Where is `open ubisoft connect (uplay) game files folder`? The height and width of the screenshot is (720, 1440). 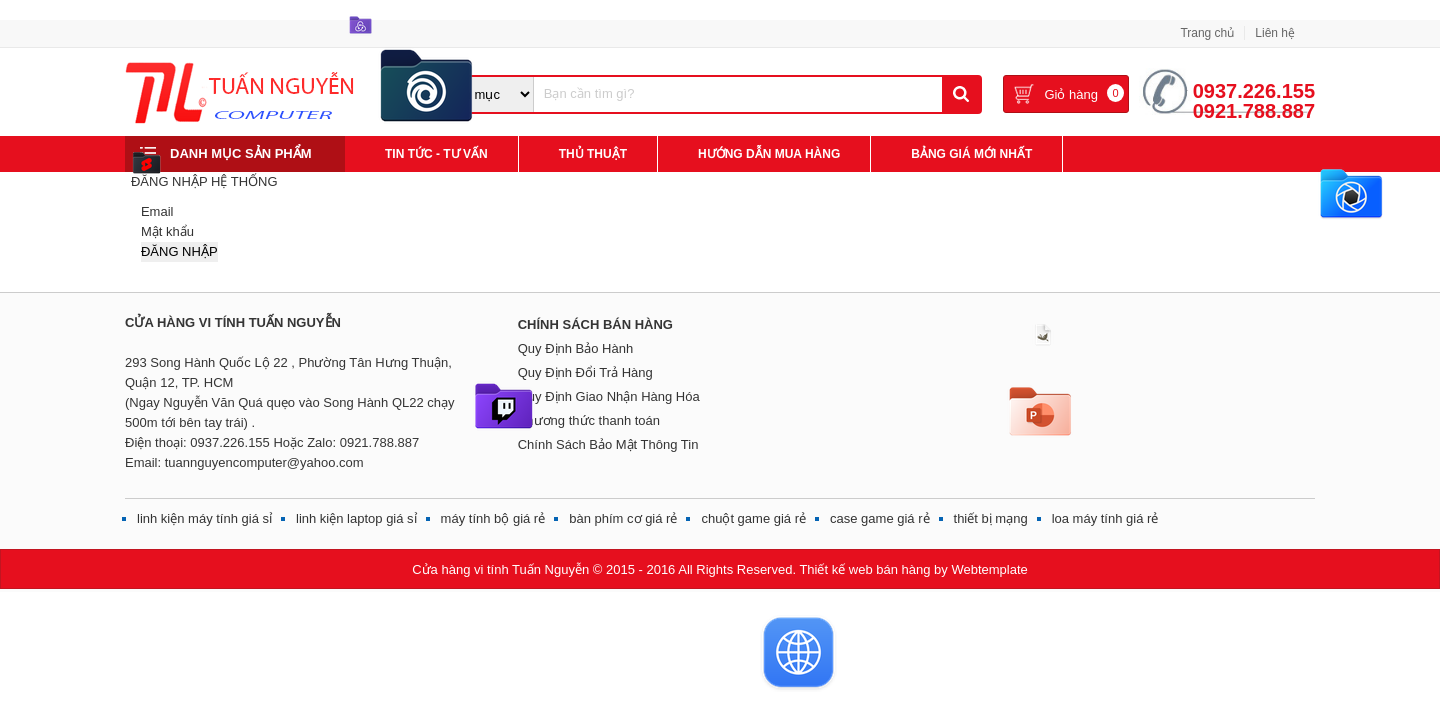
open ubisoft connect (uplay) game files folder is located at coordinates (426, 88).